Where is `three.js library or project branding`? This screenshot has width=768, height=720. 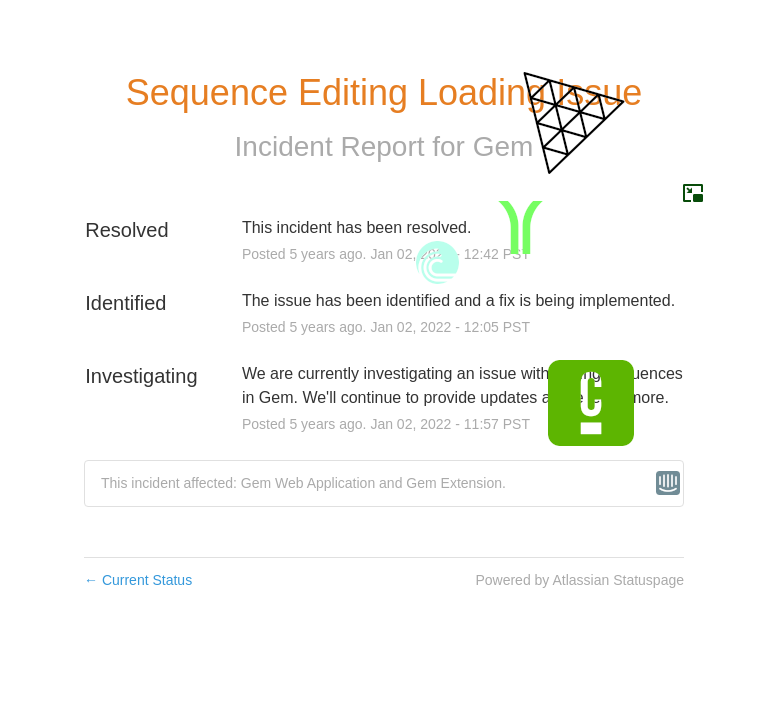
three.js library or project branding is located at coordinates (574, 123).